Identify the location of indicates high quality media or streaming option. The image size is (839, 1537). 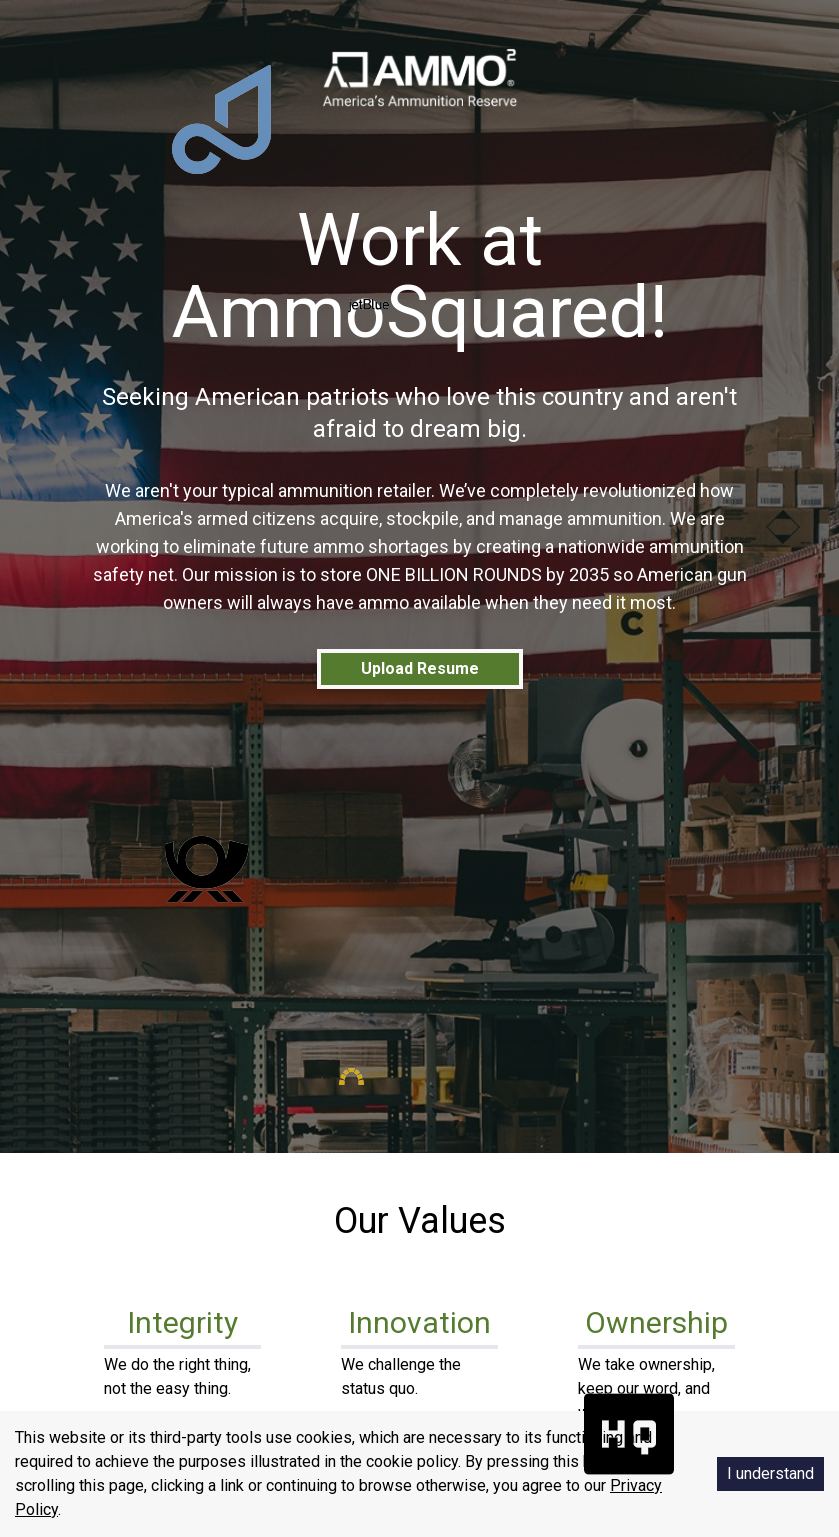
(629, 1434).